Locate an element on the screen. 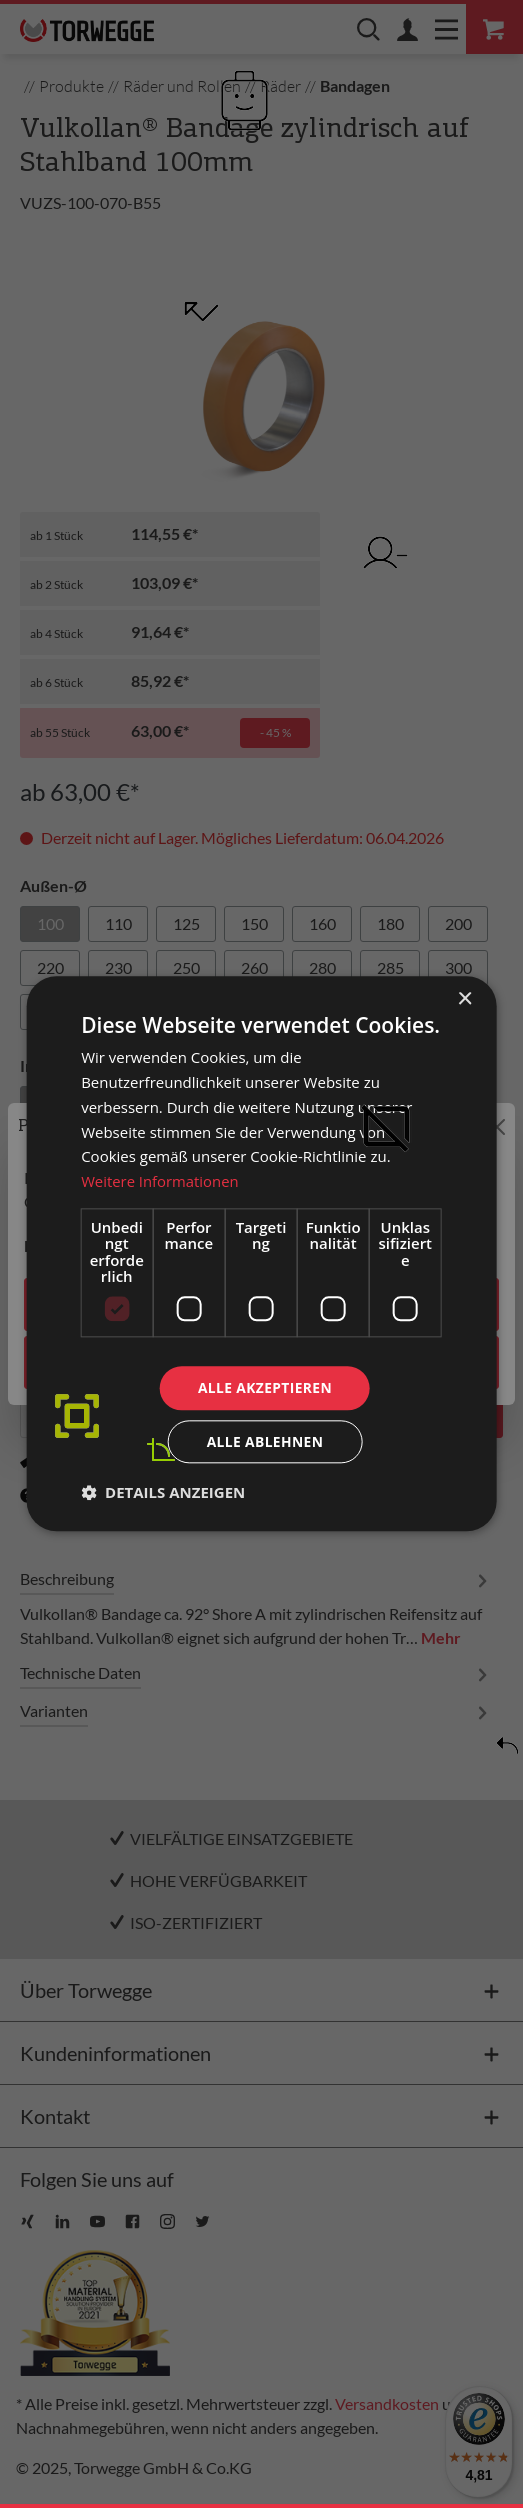 The height and width of the screenshot is (2508, 523). measure or adjust angle in a design tool is located at coordinates (160, 1451).